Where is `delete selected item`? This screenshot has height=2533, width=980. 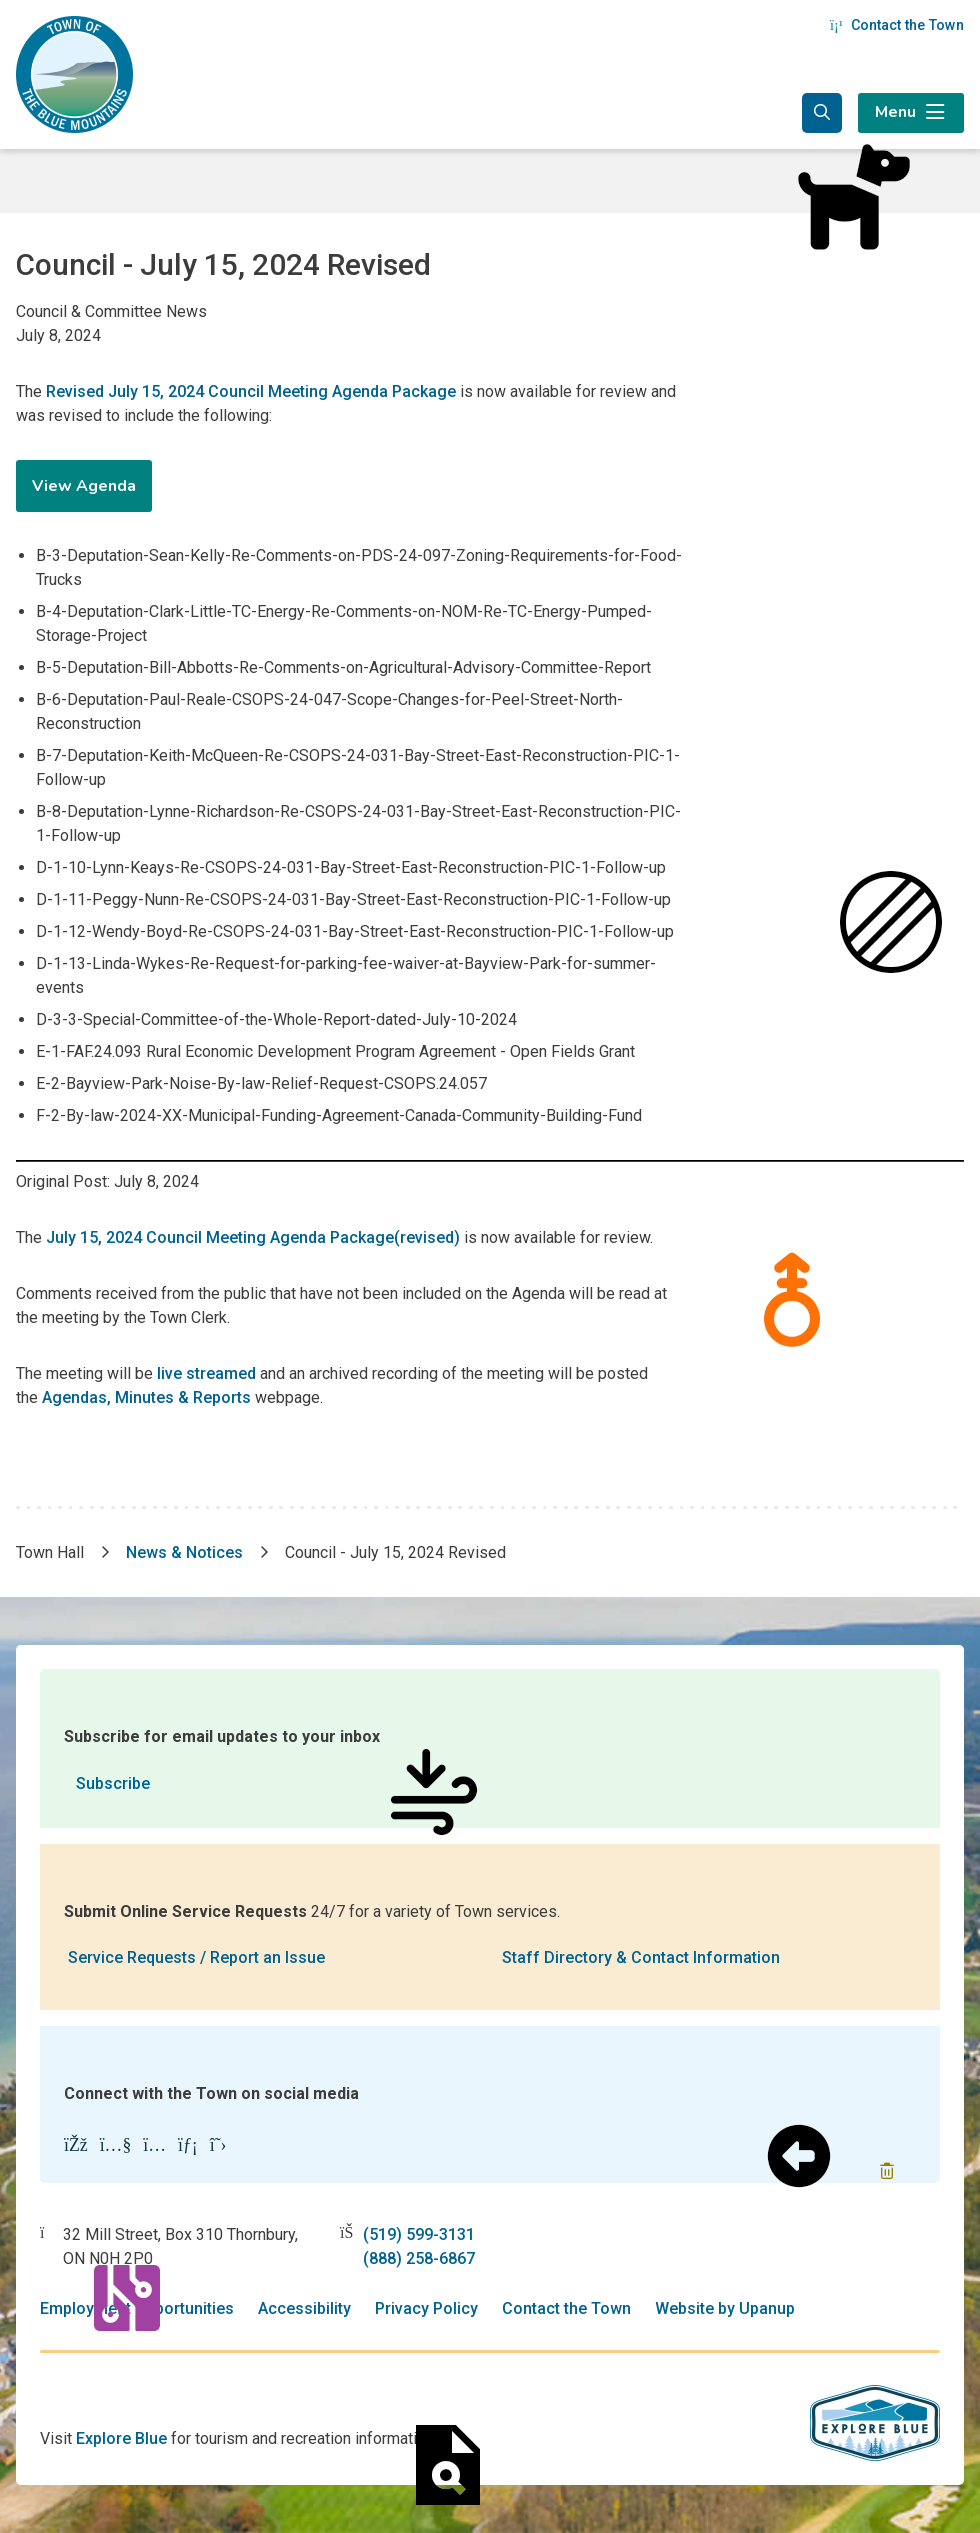 delete selected item is located at coordinates (887, 2171).